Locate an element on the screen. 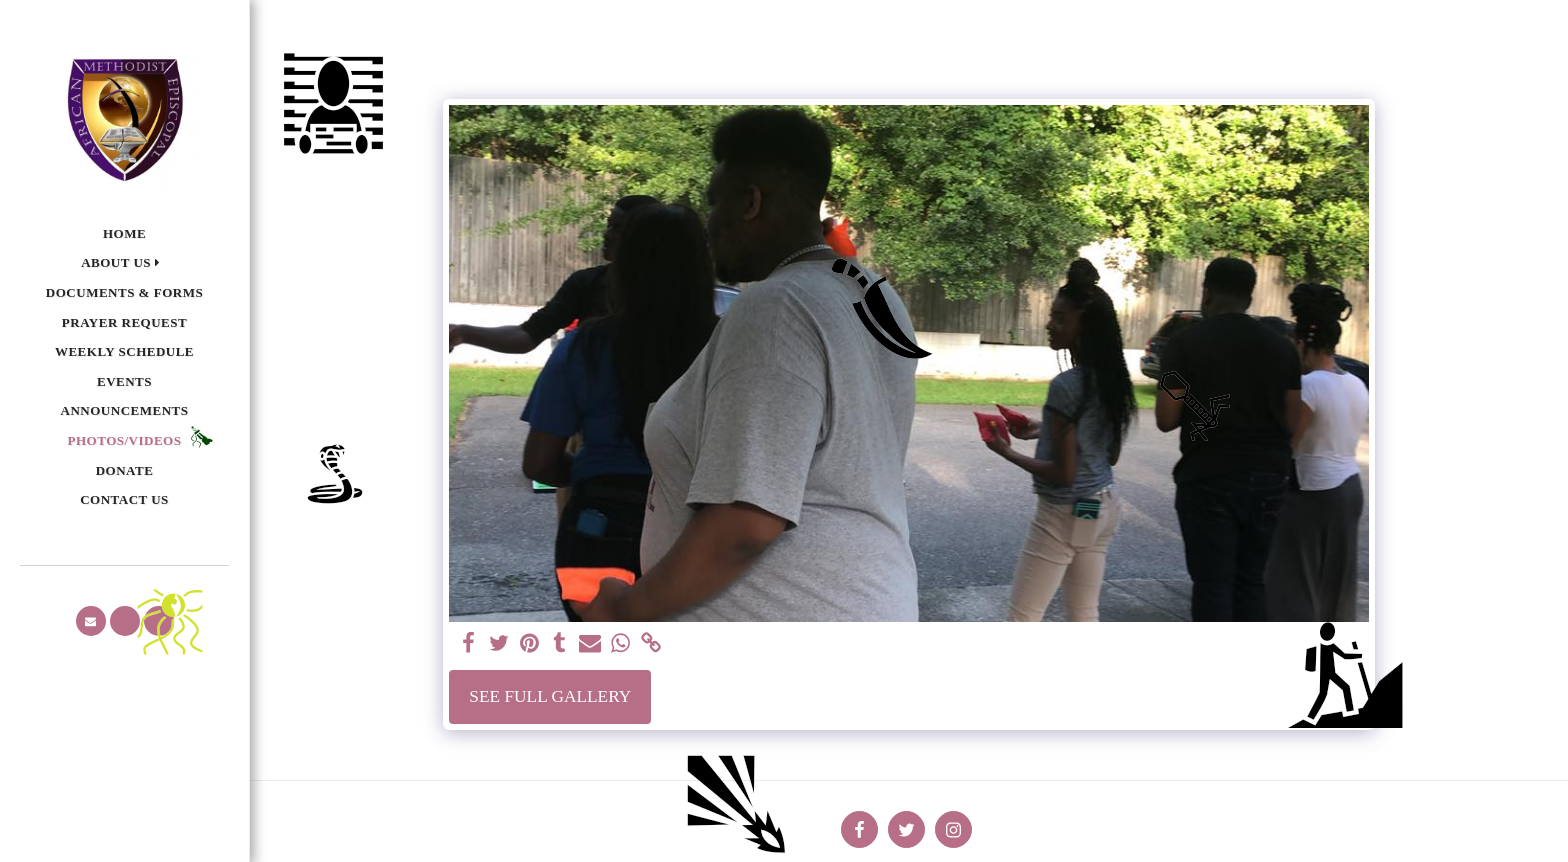 The image size is (1568, 862). explore hiking trails nearby is located at coordinates (1345, 670).